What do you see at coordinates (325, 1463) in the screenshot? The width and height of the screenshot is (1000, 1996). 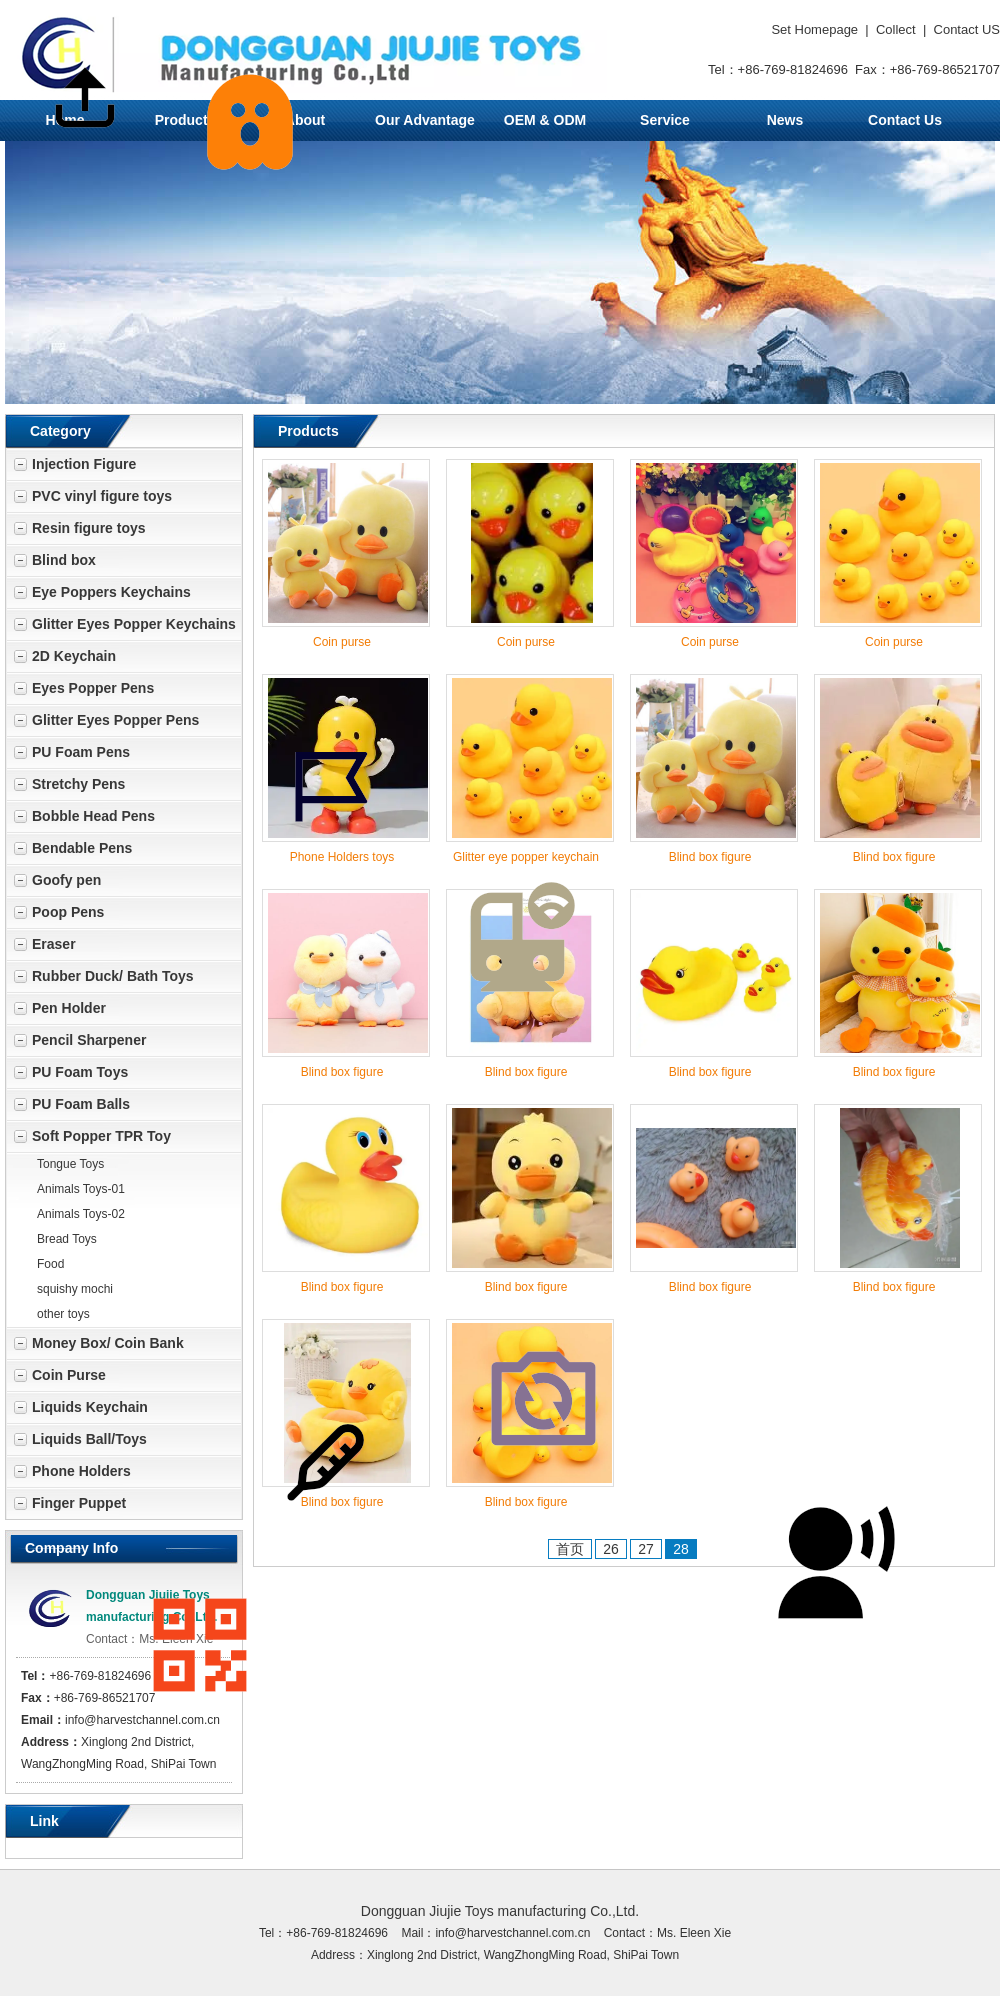 I see `check temperature or health readings` at bounding box center [325, 1463].